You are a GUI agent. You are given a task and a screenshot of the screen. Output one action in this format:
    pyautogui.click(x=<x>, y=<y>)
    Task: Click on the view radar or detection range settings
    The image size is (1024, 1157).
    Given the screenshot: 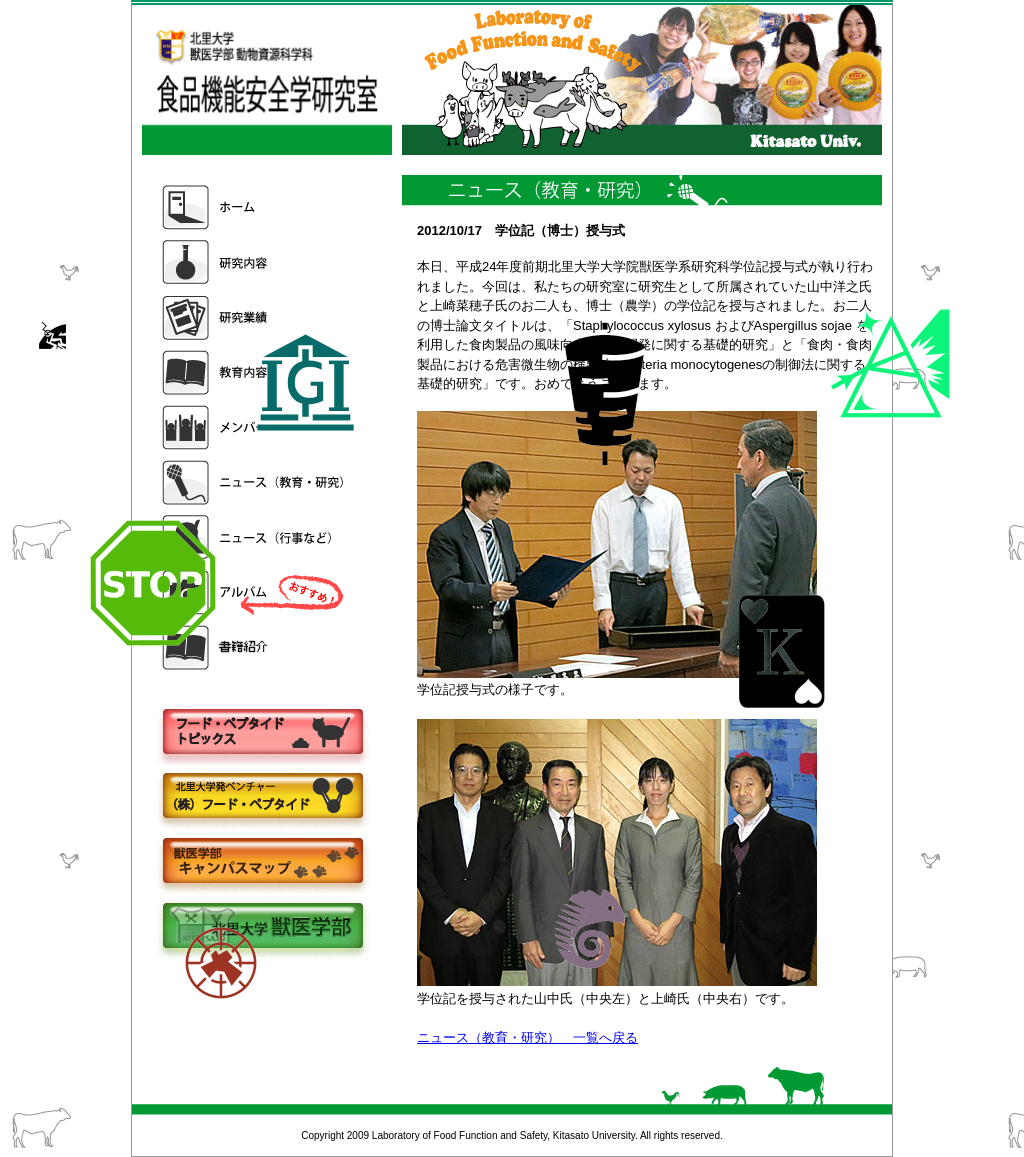 What is the action you would take?
    pyautogui.click(x=221, y=963)
    